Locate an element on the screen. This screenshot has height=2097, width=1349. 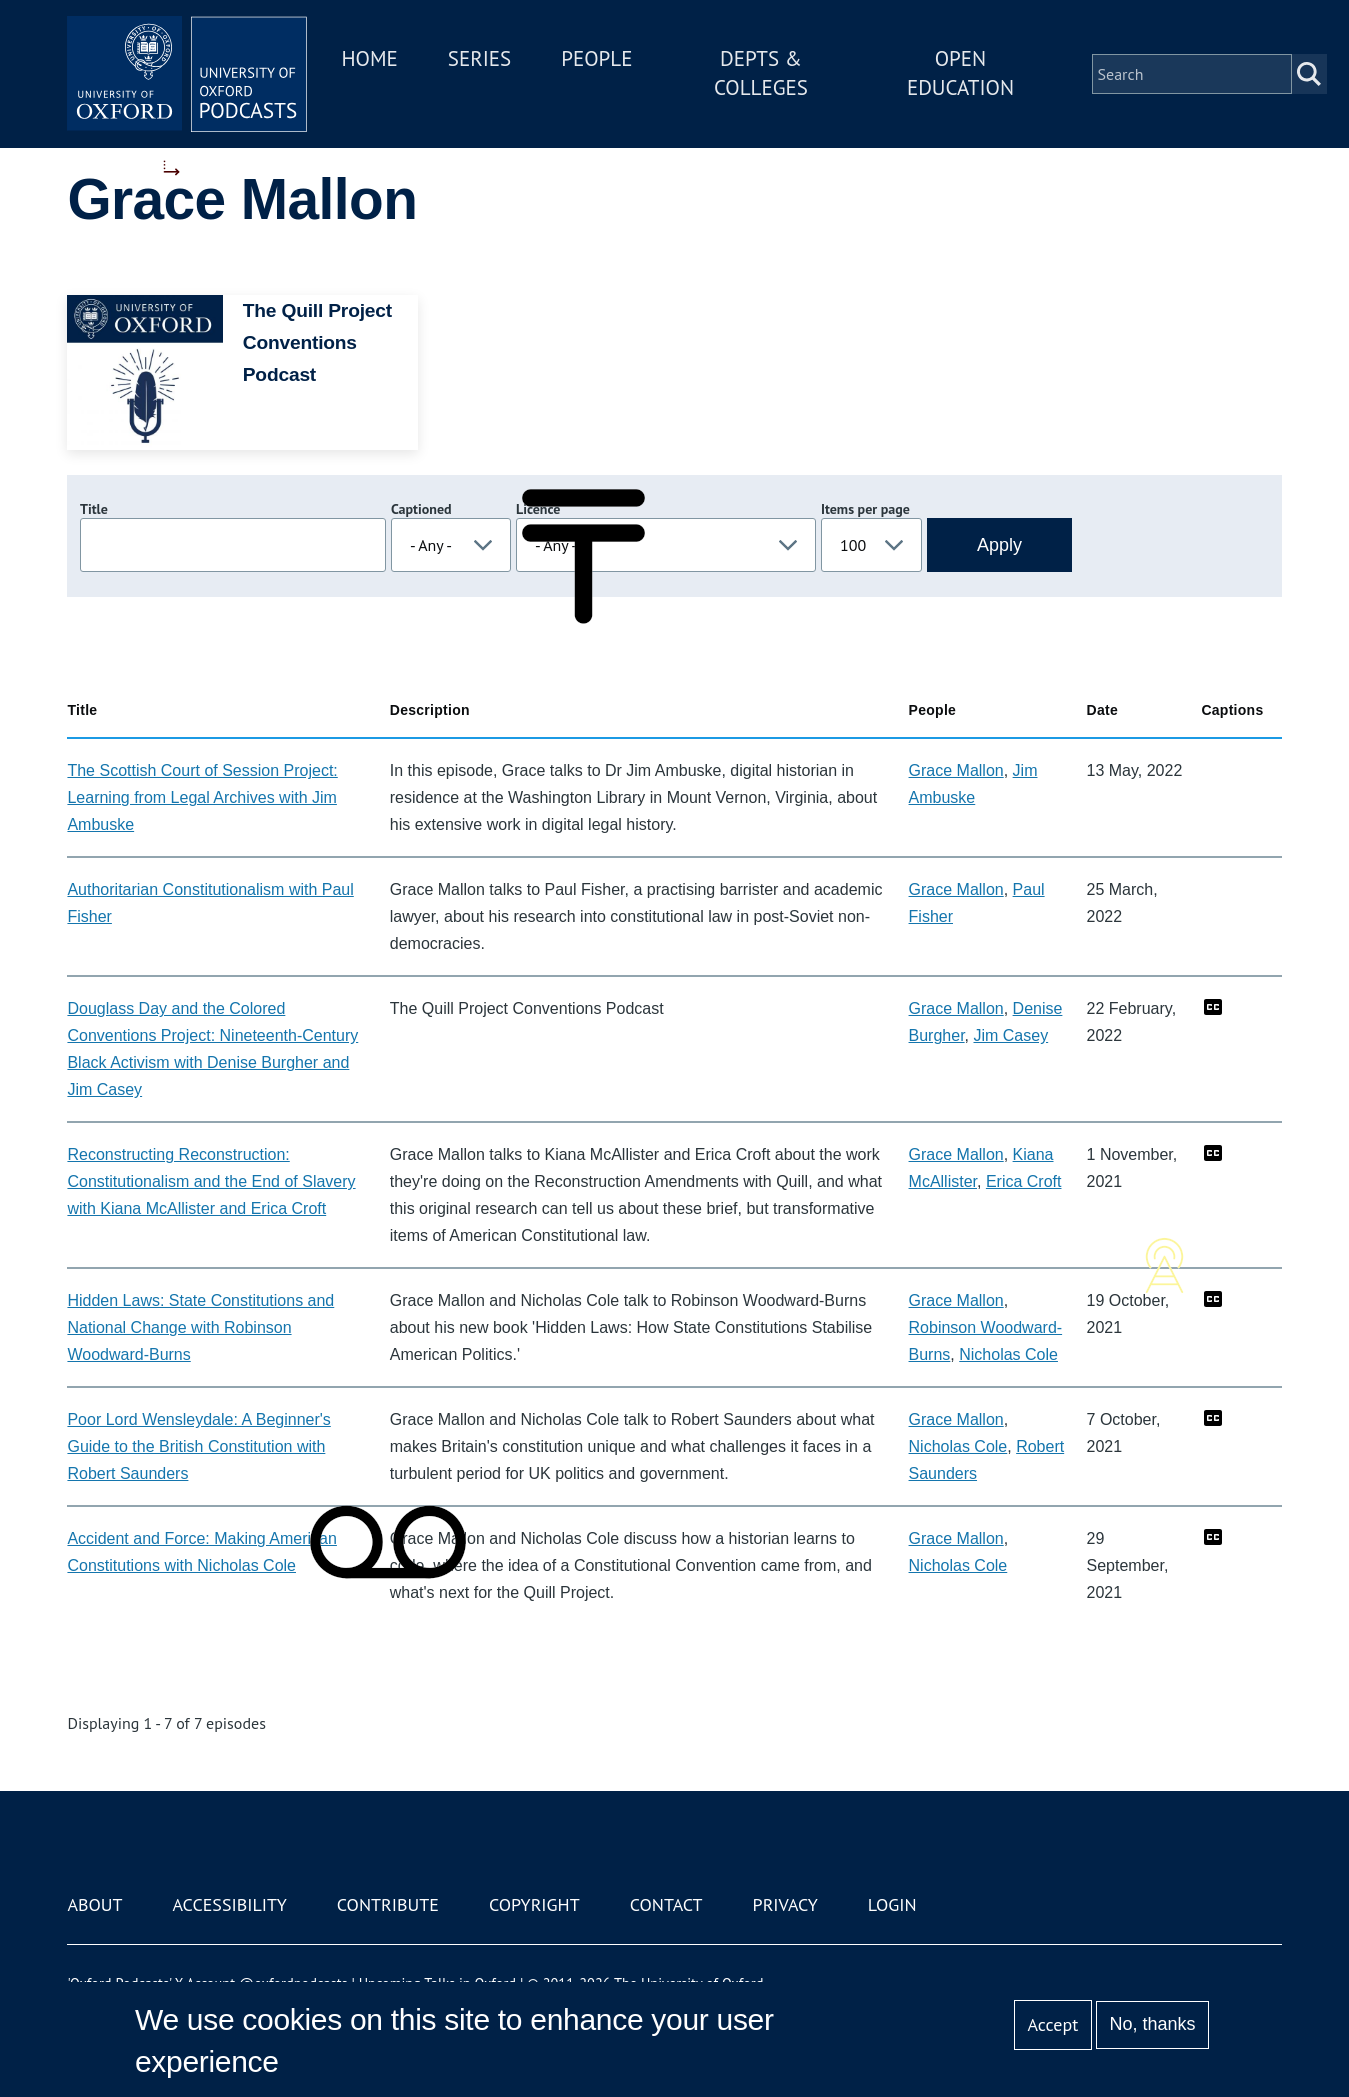
set or view the x-axis in a chart or graph is located at coordinates (171, 167).